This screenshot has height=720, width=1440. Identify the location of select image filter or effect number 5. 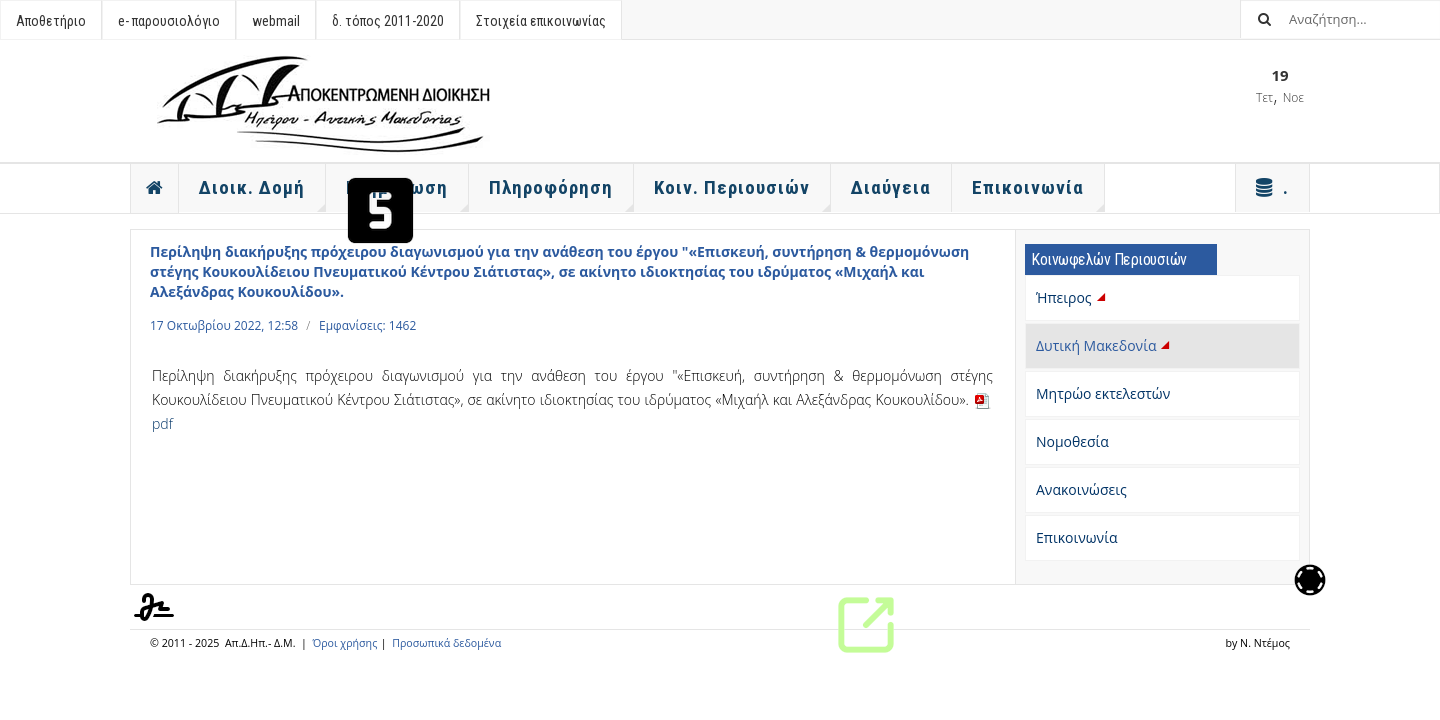
(380, 210).